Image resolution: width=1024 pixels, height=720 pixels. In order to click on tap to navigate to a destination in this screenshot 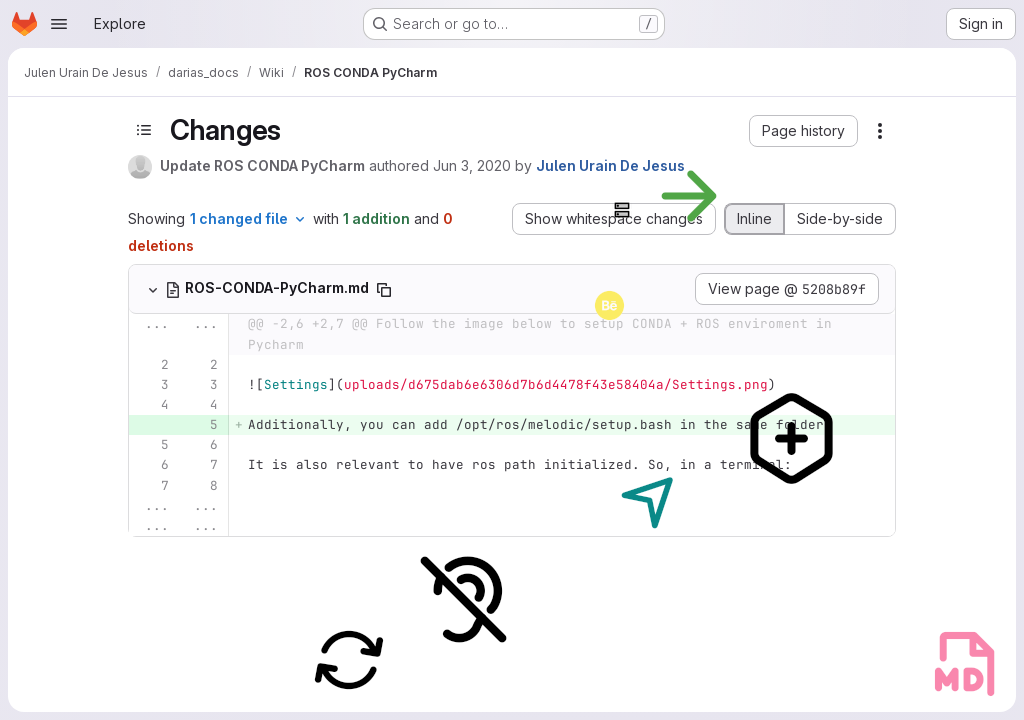, I will do `click(650, 500)`.